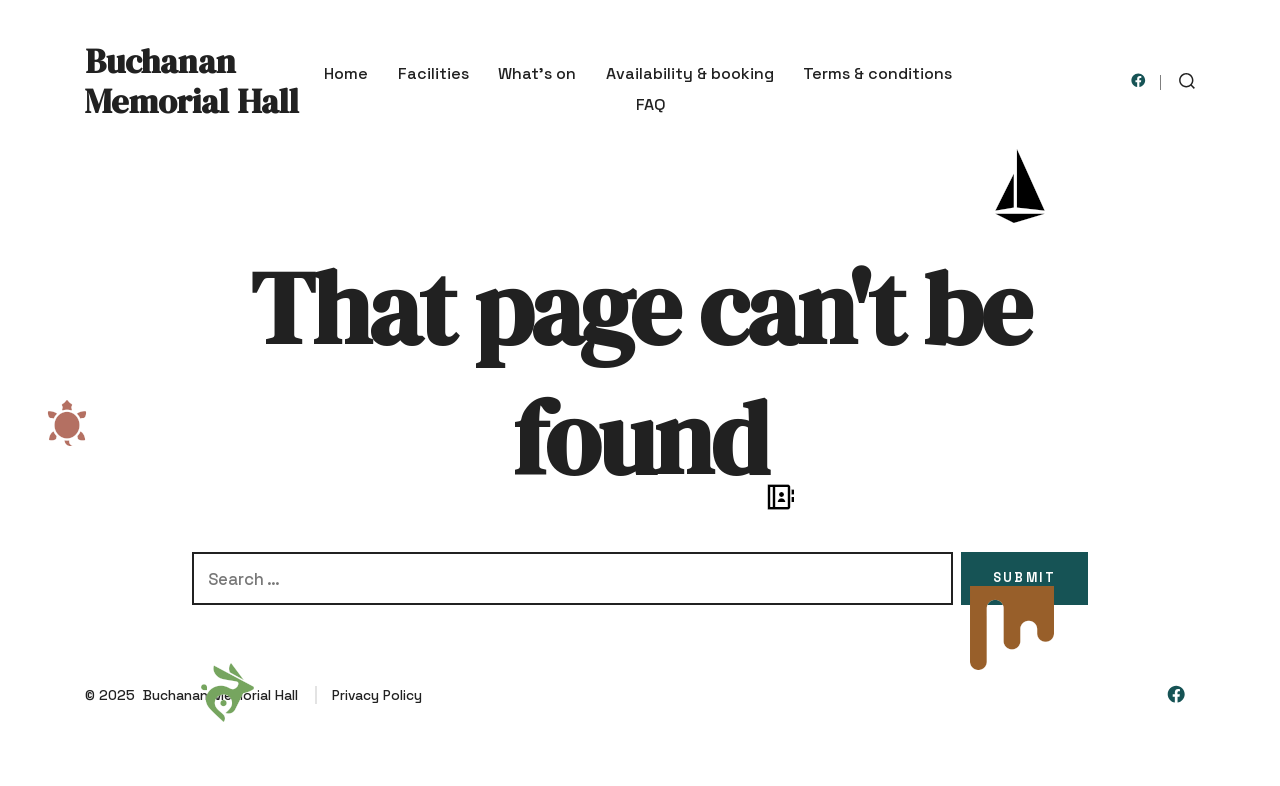 Image resolution: width=1280 pixels, height=786 pixels. What do you see at coordinates (227, 692) in the screenshot?
I see `bunny.net logo` at bounding box center [227, 692].